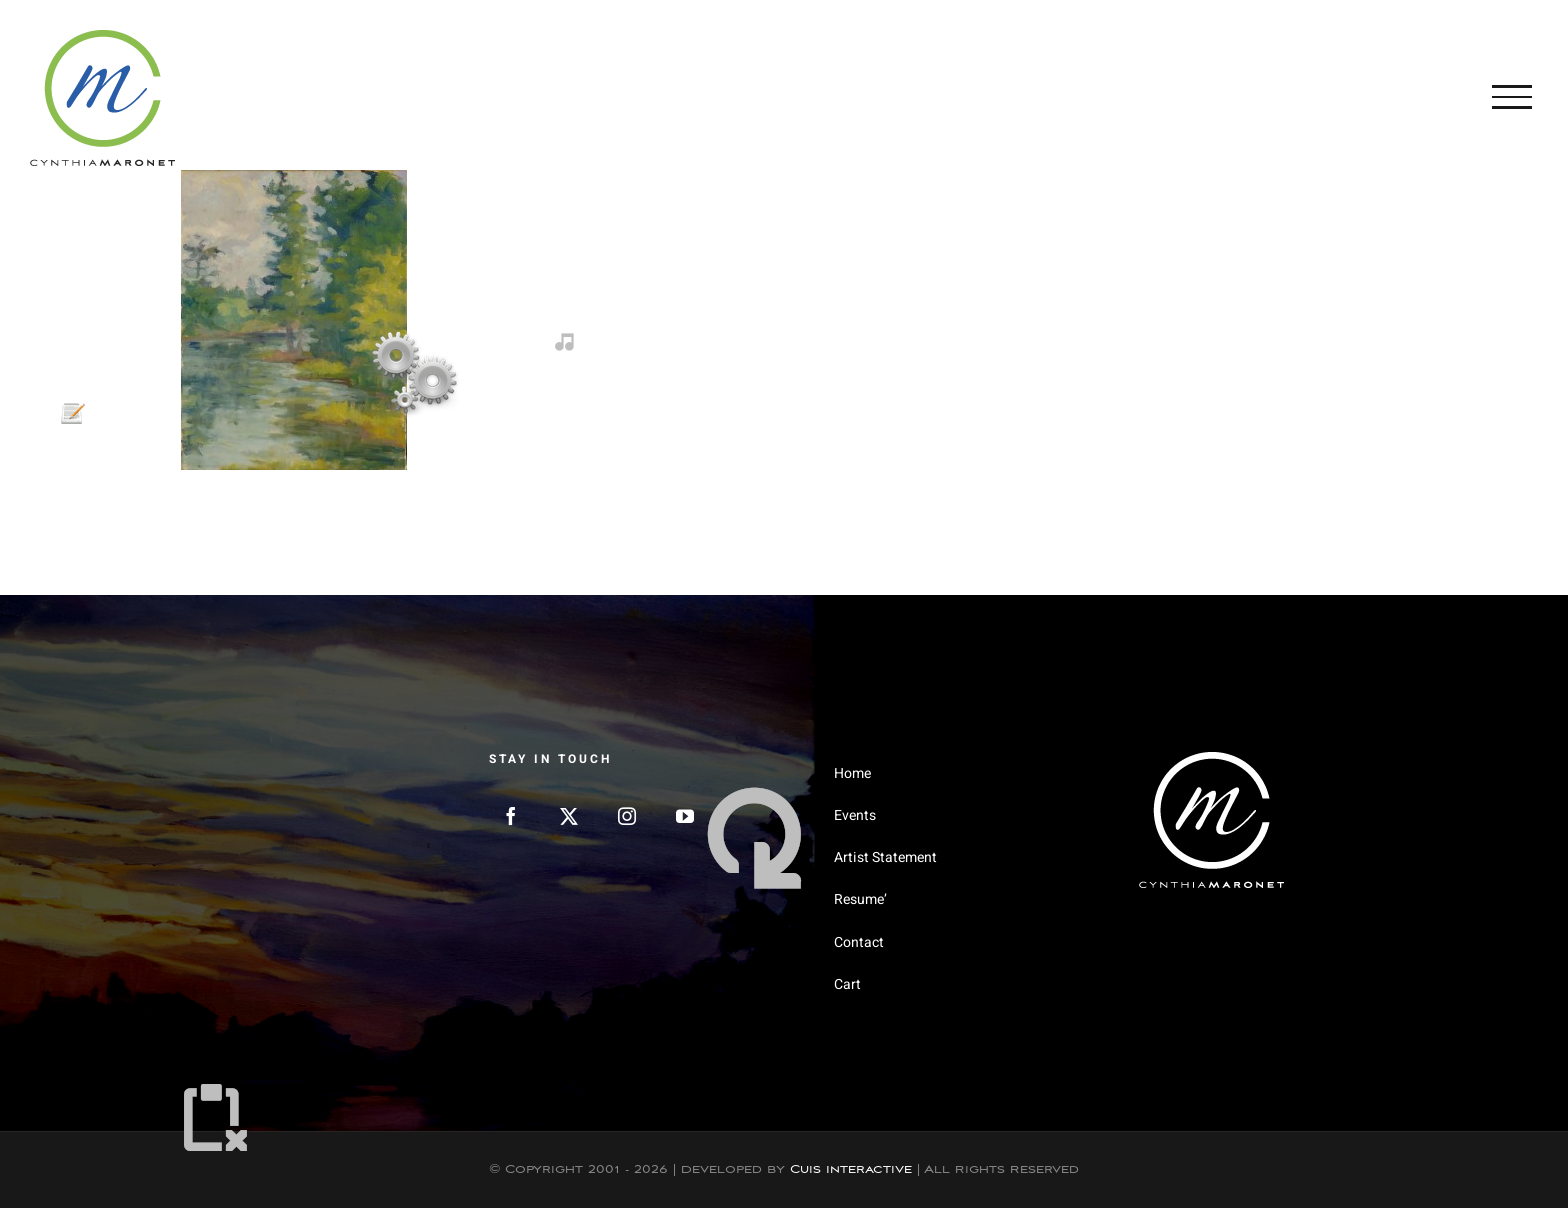 The image size is (1568, 1208). Describe the element at coordinates (213, 1117) in the screenshot. I see `indicates an overdue or expired task` at that location.